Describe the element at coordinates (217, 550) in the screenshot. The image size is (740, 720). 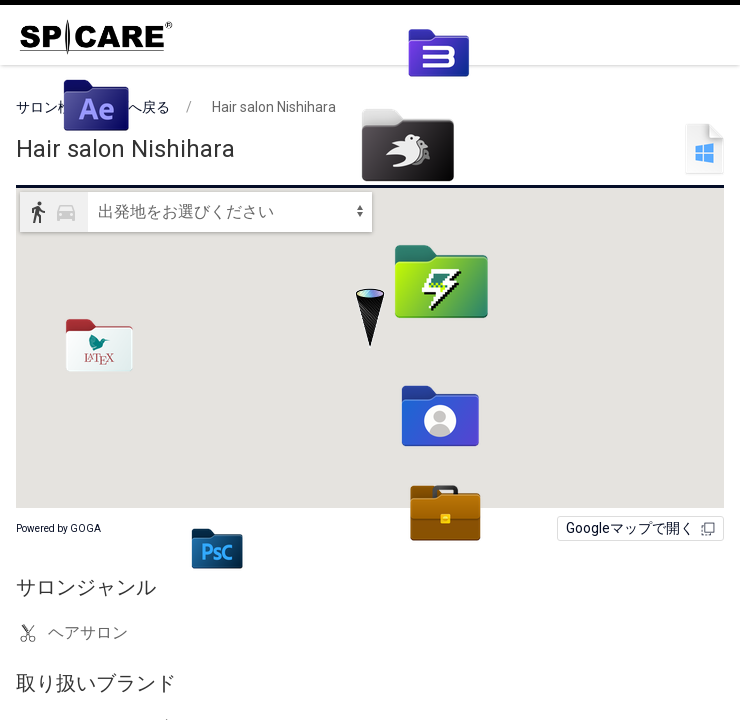
I see `open folder containing adobe photoshop classic files` at that location.